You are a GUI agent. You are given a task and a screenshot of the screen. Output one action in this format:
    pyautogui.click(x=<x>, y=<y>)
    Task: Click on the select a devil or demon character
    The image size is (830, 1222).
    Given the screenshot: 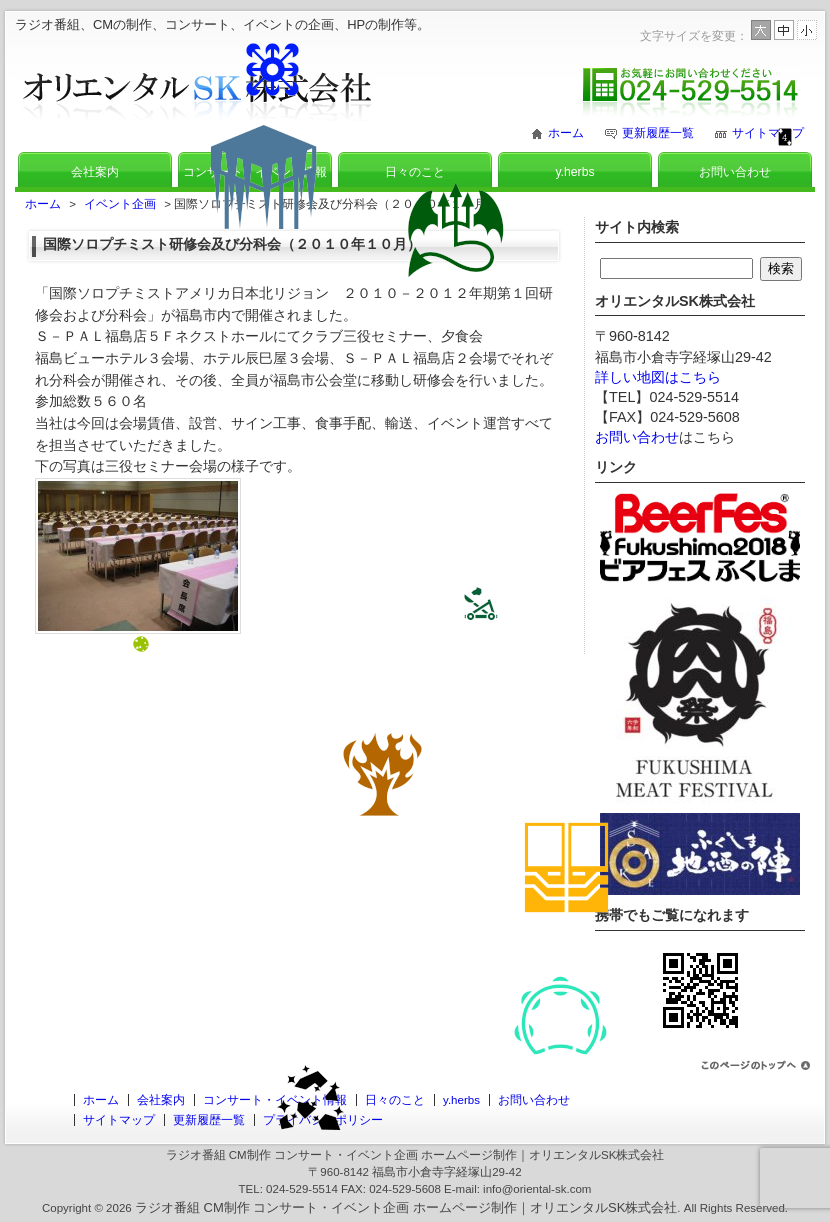 What is the action you would take?
    pyautogui.click(x=455, y=229)
    